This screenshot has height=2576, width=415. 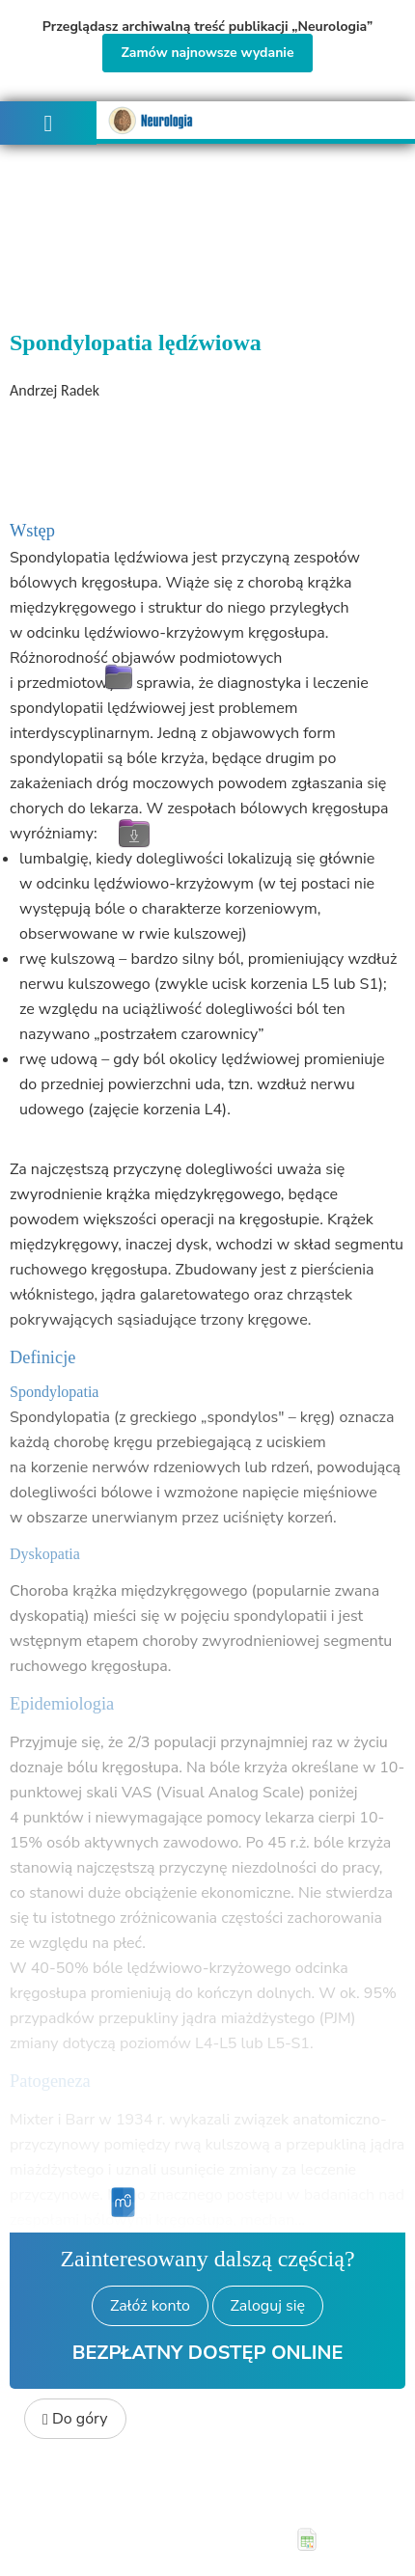 What do you see at coordinates (119, 676) in the screenshot?
I see `indicates an open or expanded folder` at bounding box center [119, 676].